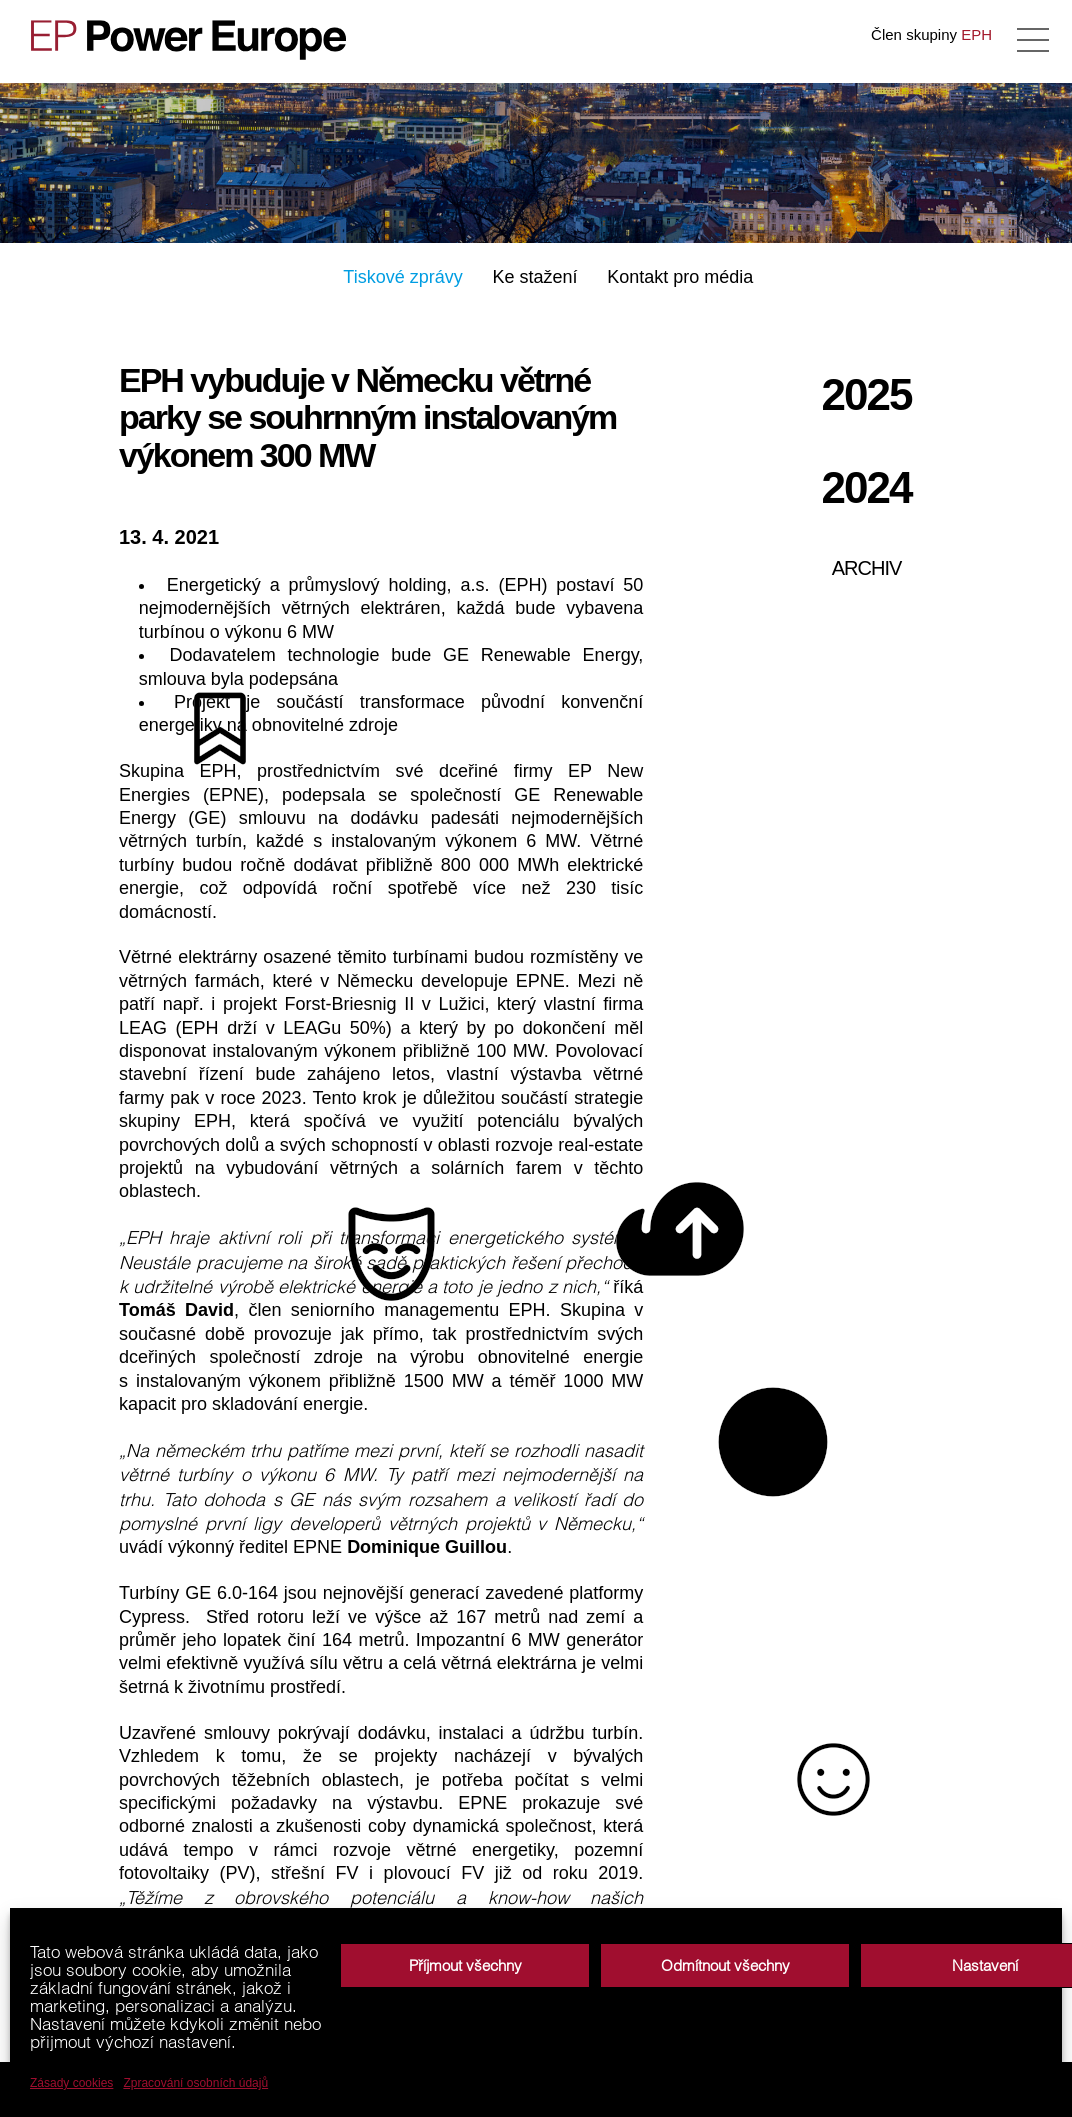 This screenshot has width=1072, height=2117. I want to click on save this item for later, so click(220, 727).